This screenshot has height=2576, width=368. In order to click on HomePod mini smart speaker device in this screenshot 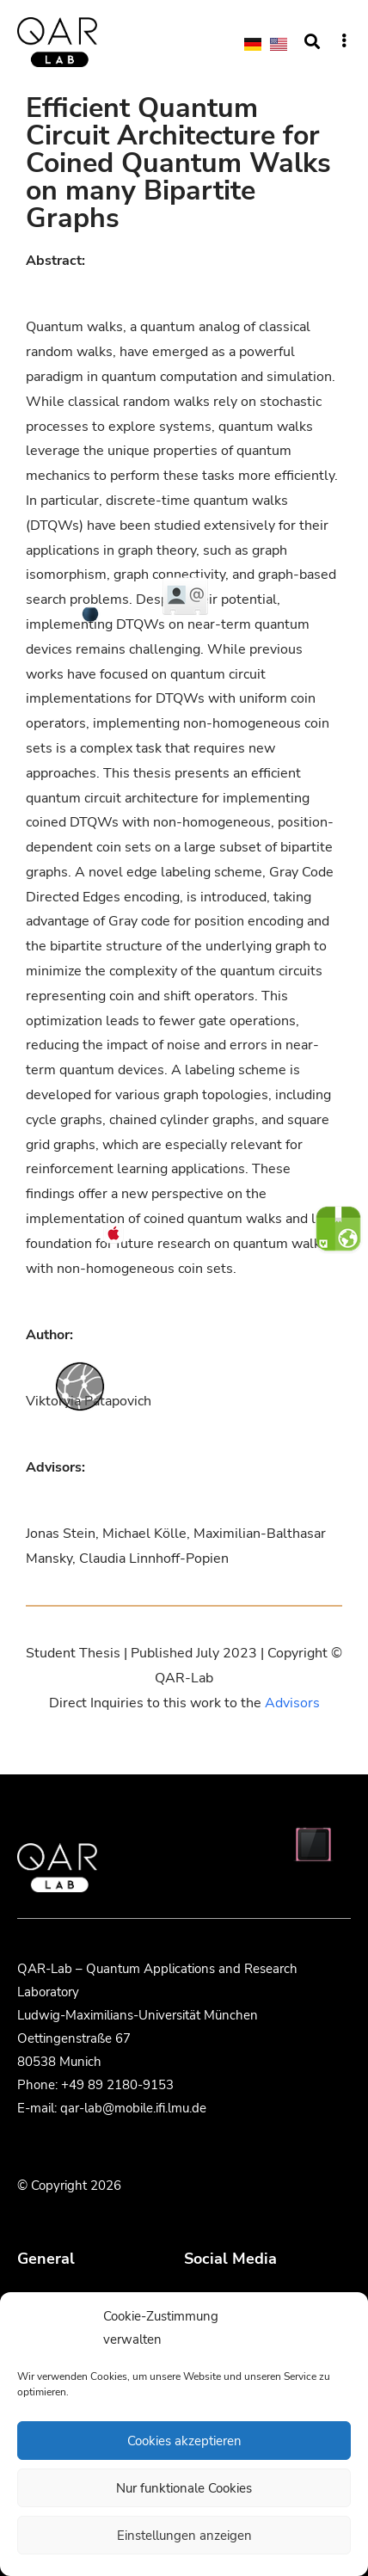, I will do `click(90, 616)`.